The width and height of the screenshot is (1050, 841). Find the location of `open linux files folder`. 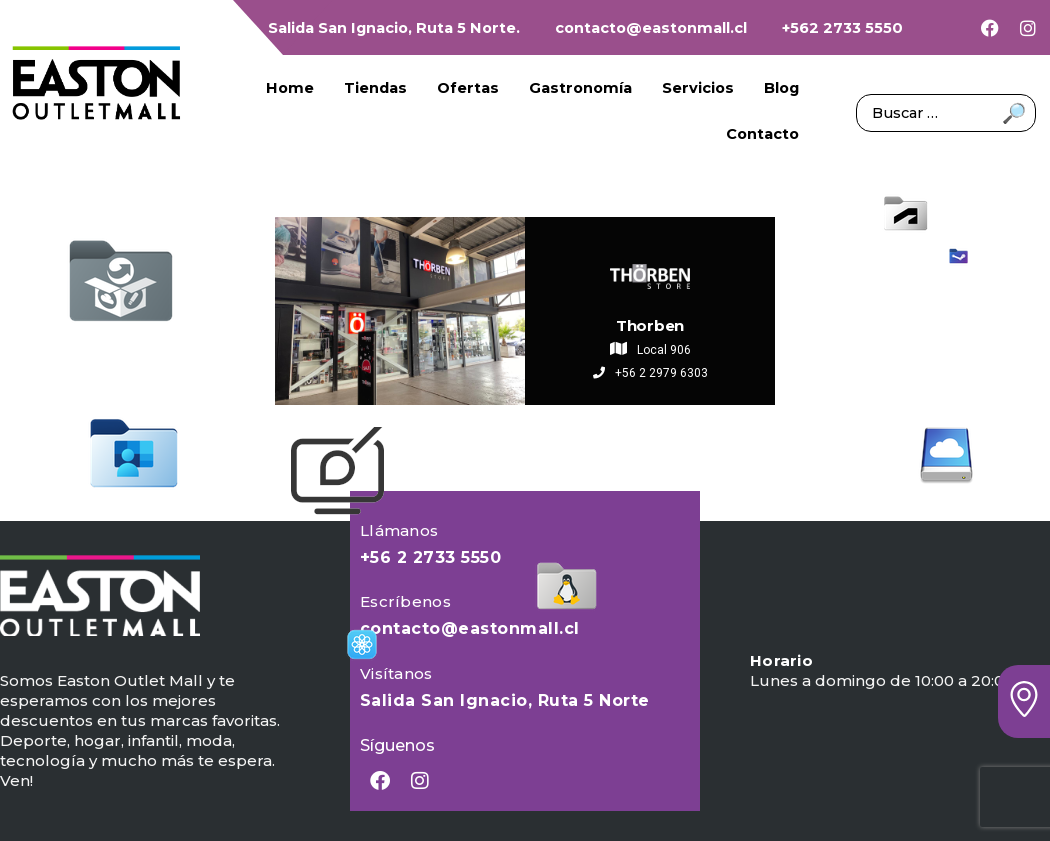

open linux files folder is located at coordinates (566, 587).